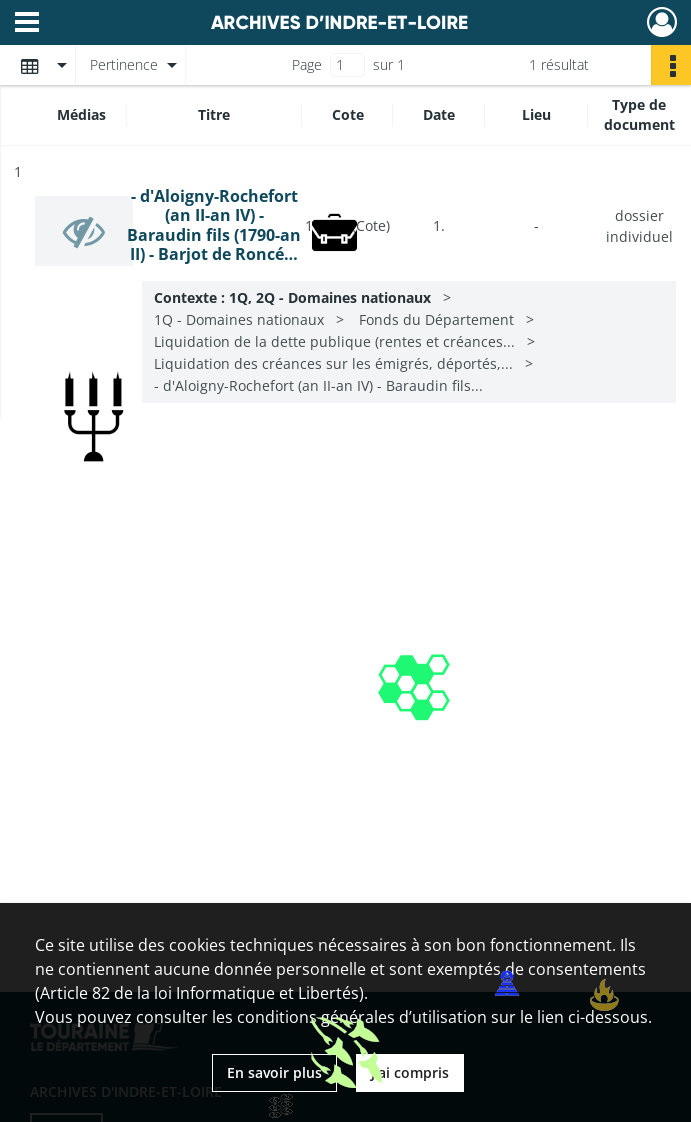  Describe the element at coordinates (604, 995) in the screenshot. I see `access fire pit or bonfire feature in game` at that location.